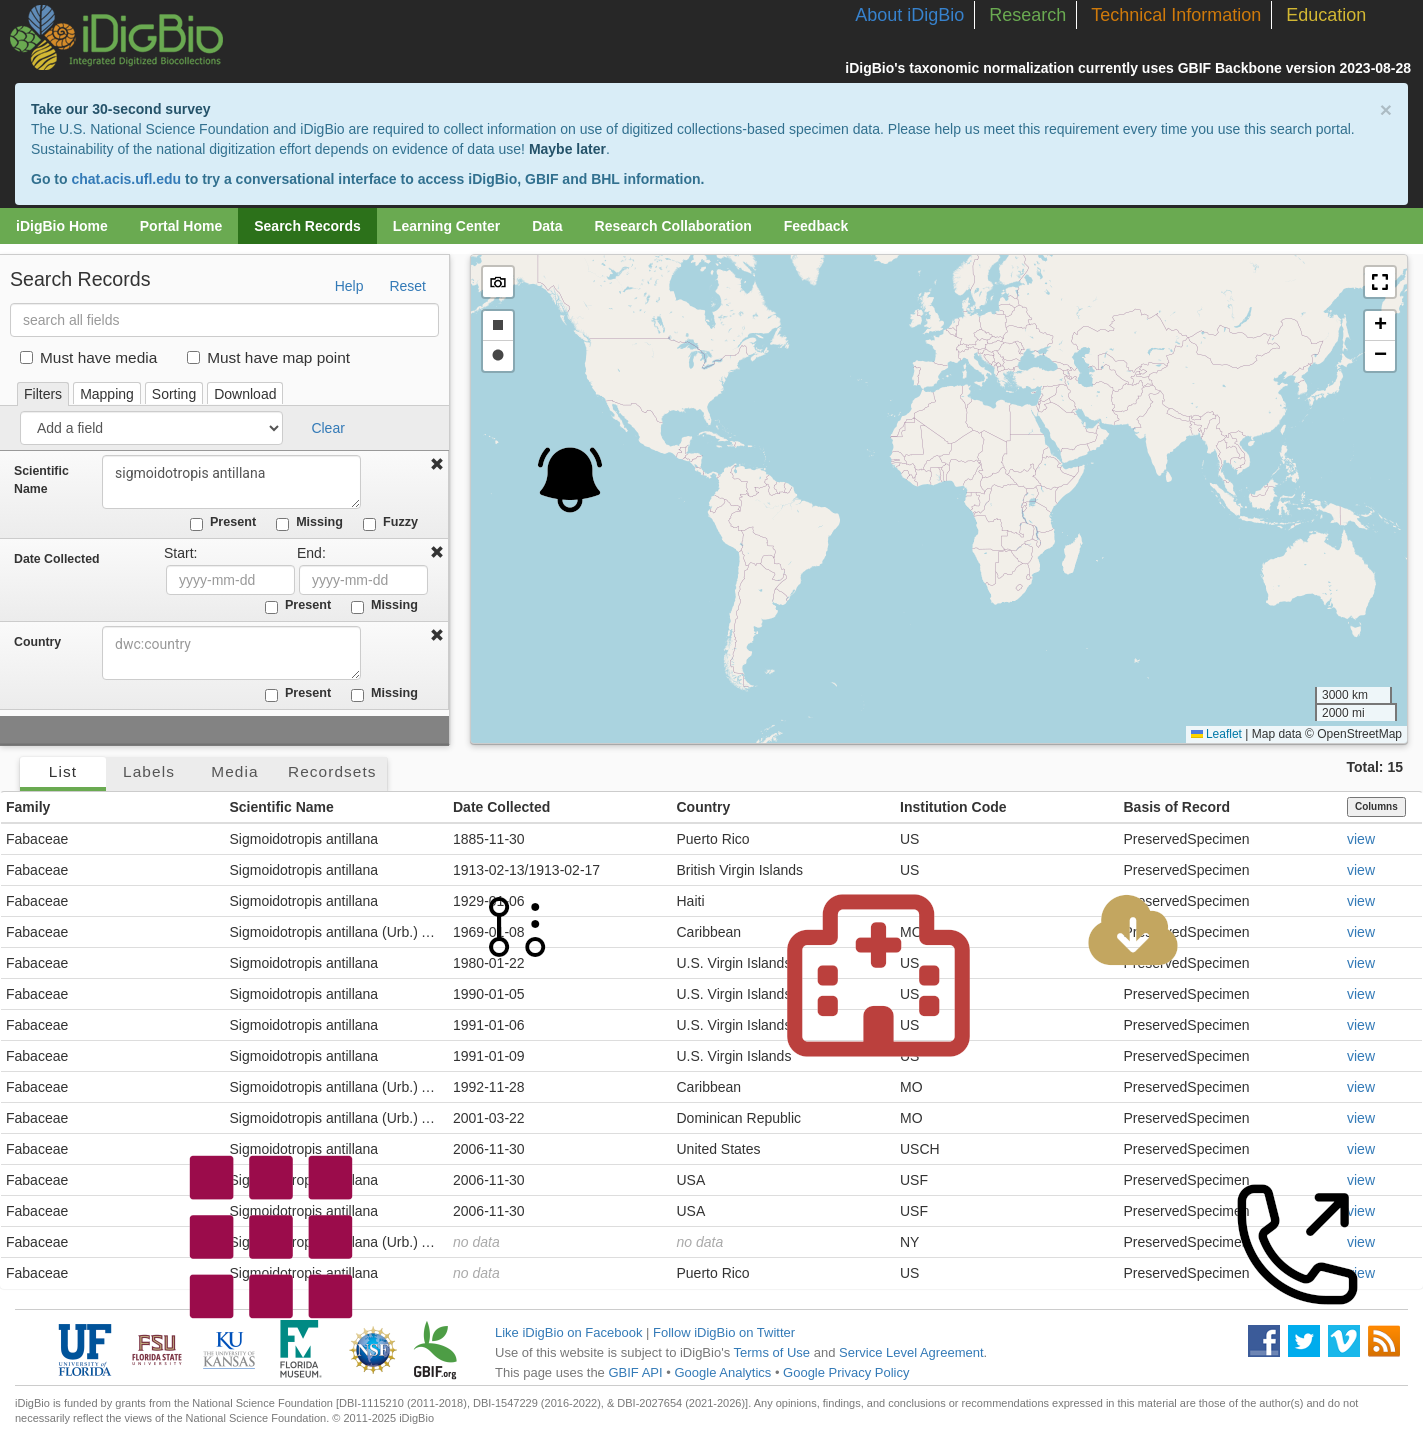 This screenshot has width=1423, height=1446. I want to click on make an outgoing call, so click(1297, 1244).